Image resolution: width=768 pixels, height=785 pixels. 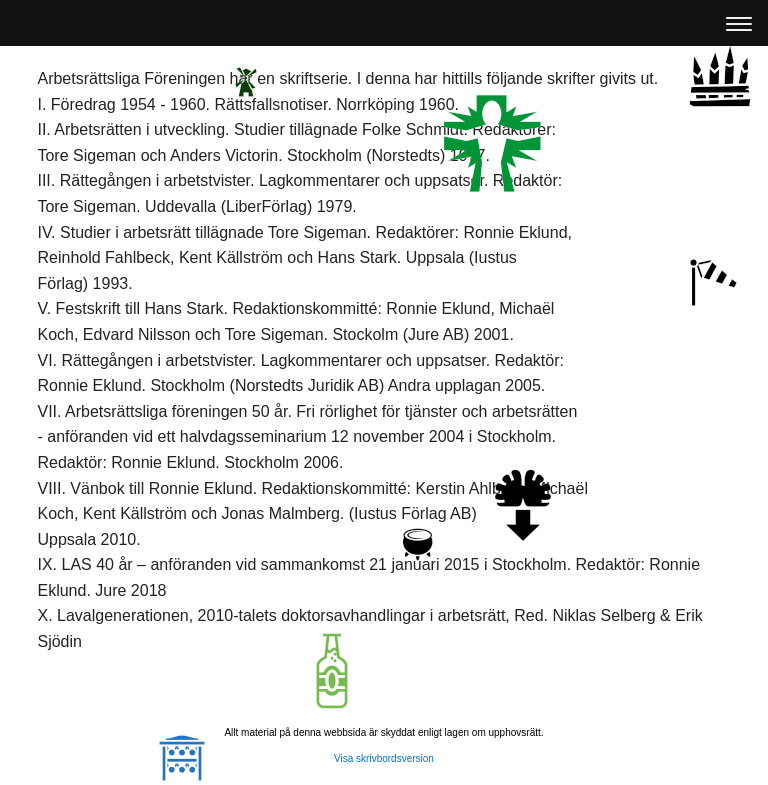 What do you see at coordinates (713, 282) in the screenshot?
I see `view current wind conditions` at bounding box center [713, 282].